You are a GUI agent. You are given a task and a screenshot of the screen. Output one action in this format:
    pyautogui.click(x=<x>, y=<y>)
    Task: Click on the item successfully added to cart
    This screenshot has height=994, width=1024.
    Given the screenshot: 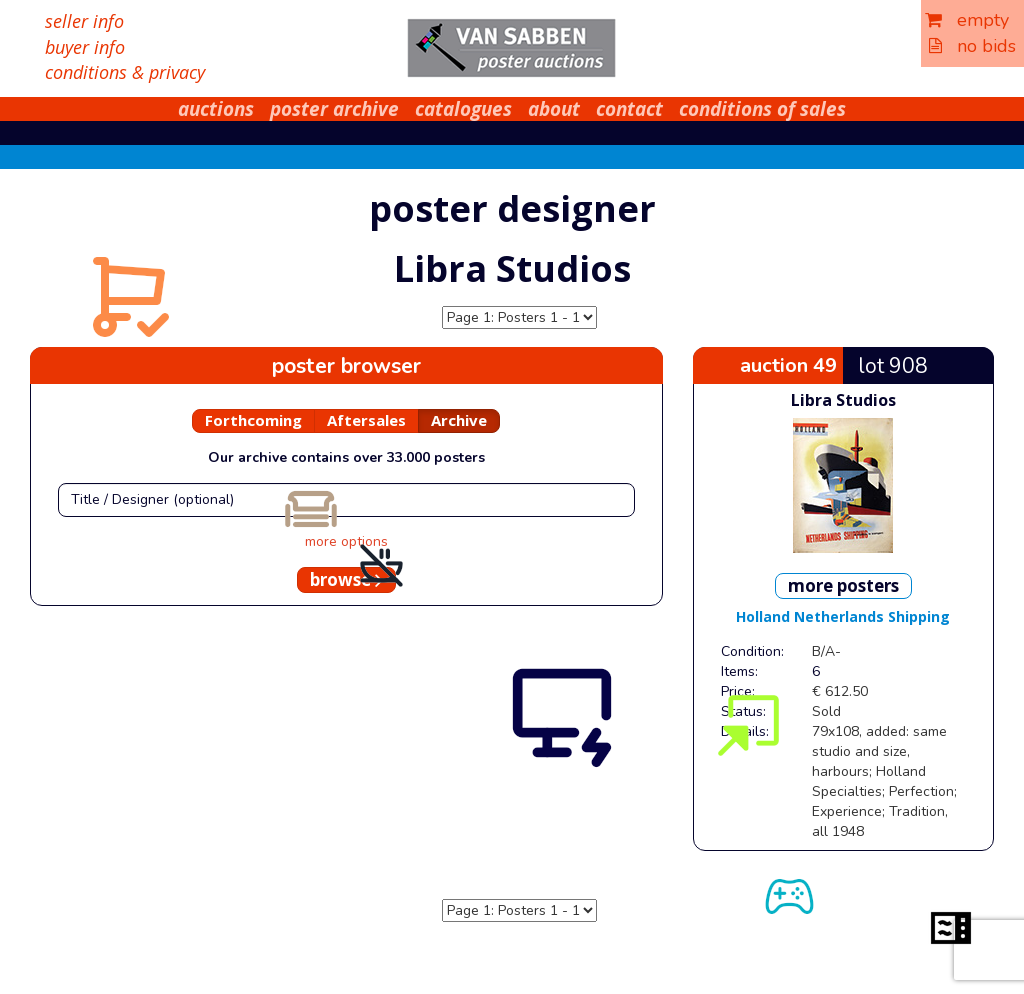 What is the action you would take?
    pyautogui.click(x=129, y=297)
    